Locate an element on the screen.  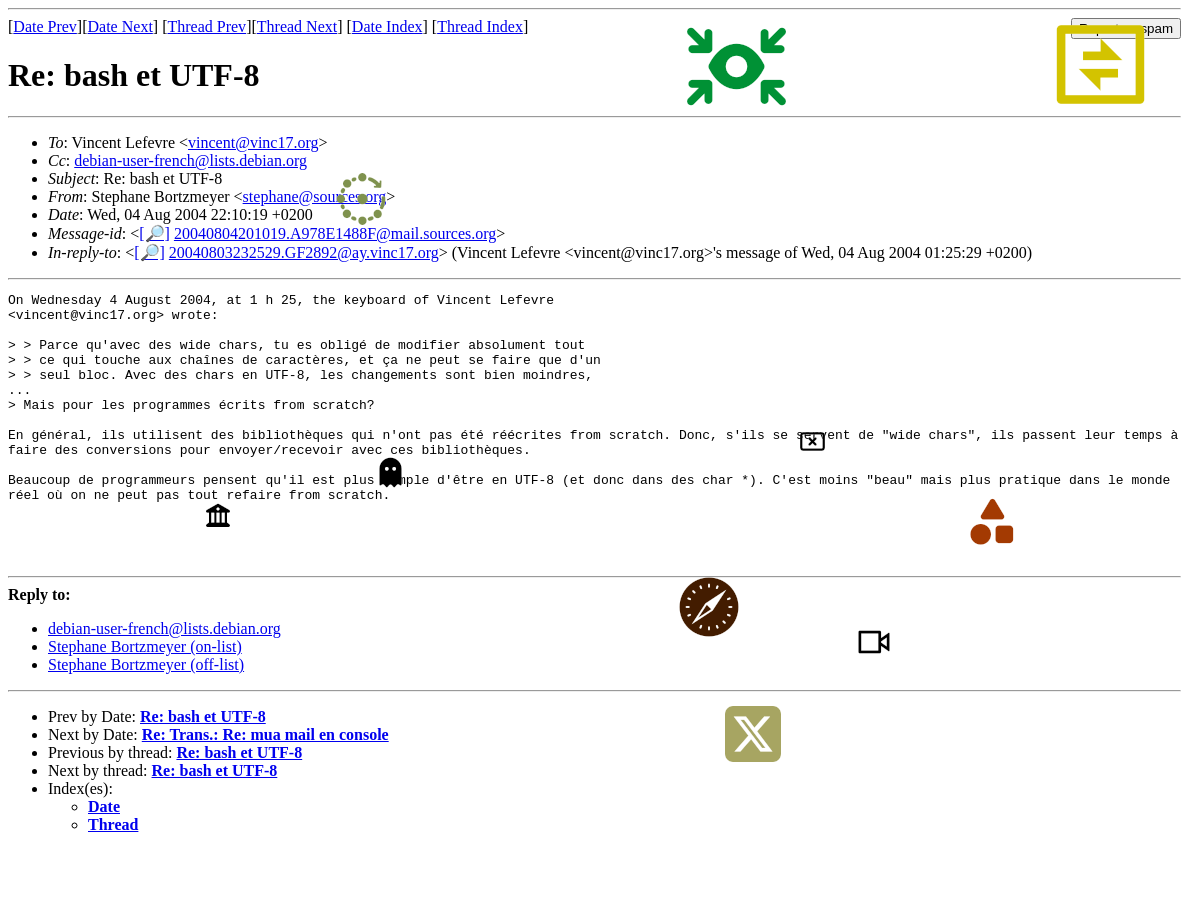
access shape tools or drawing options is located at coordinates (992, 522).